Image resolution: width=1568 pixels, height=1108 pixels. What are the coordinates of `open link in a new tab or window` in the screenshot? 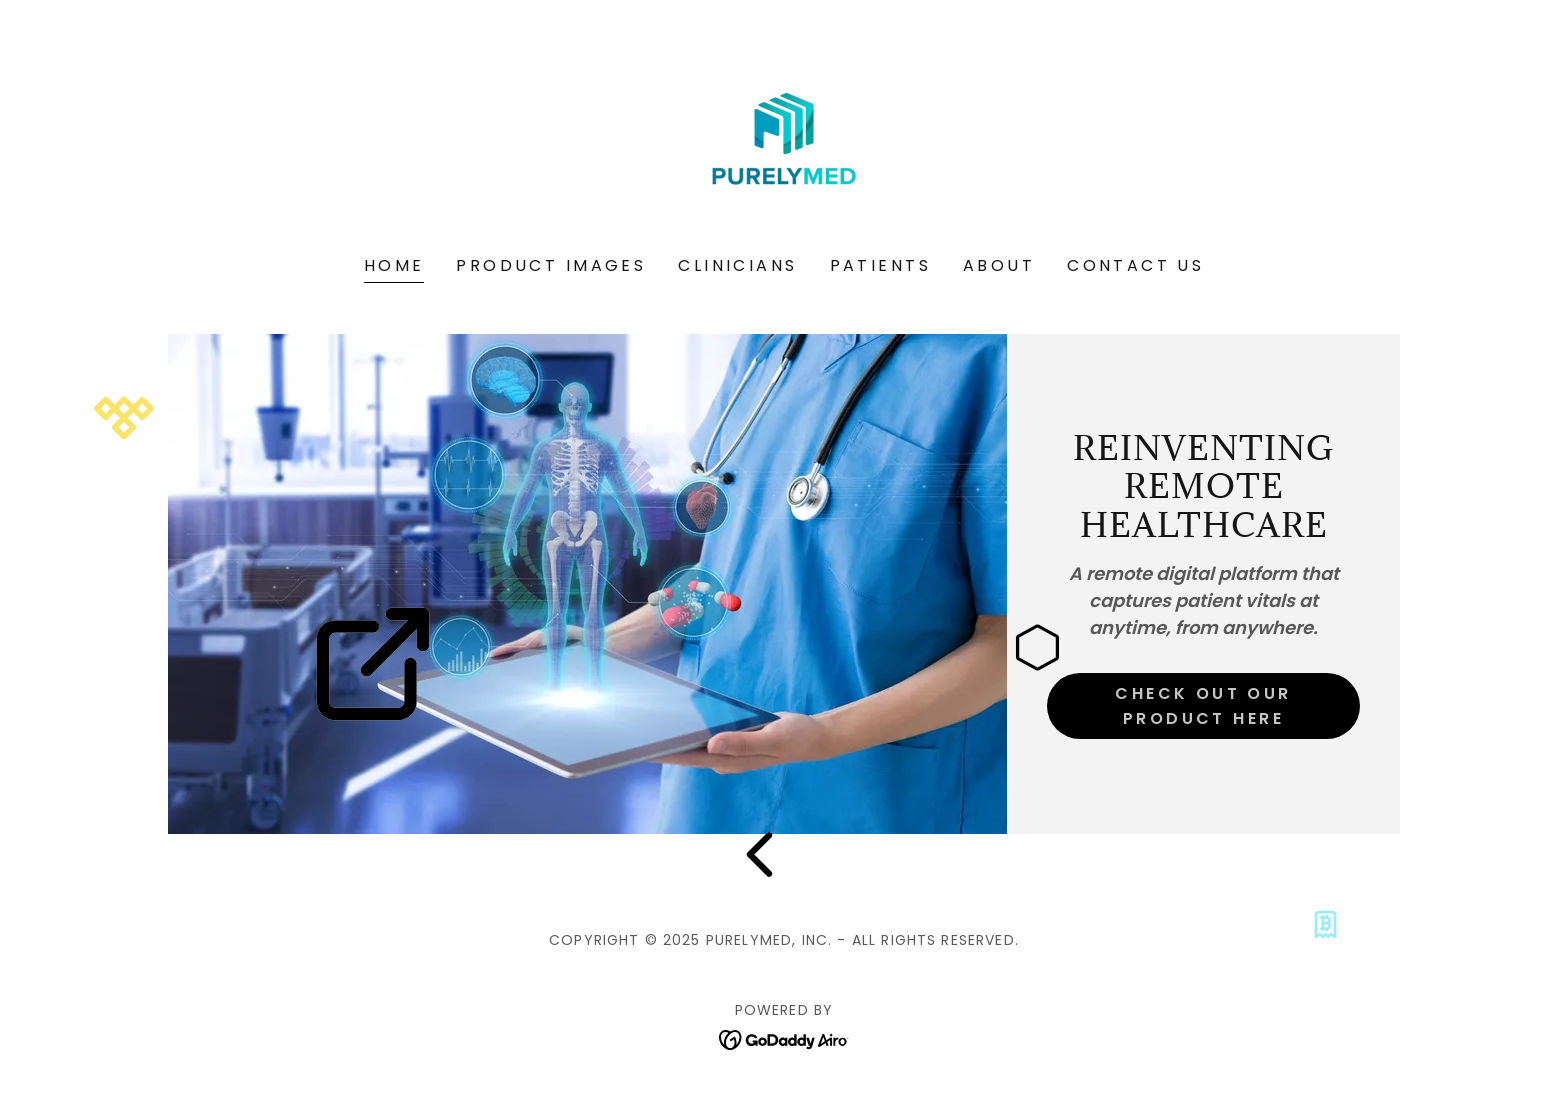 It's located at (373, 664).